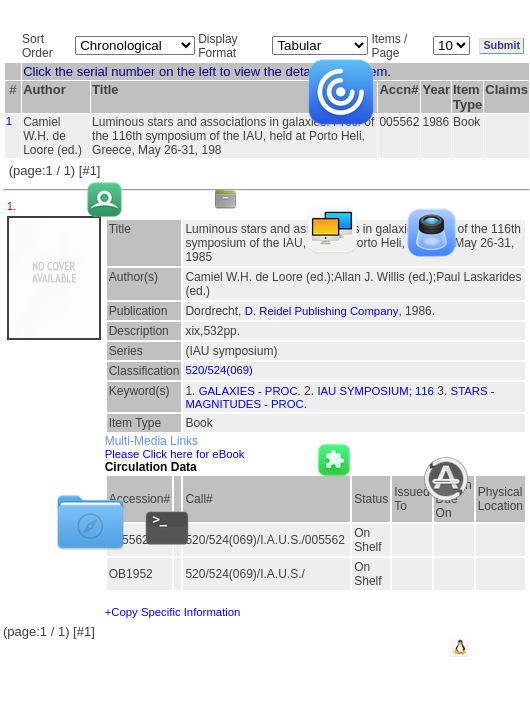 Image resolution: width=530 pixels, height=720 pixels. Describe the element at coordinates (431, 232) in the screenshot. I see `open eye of gnome image viewer` at that location.